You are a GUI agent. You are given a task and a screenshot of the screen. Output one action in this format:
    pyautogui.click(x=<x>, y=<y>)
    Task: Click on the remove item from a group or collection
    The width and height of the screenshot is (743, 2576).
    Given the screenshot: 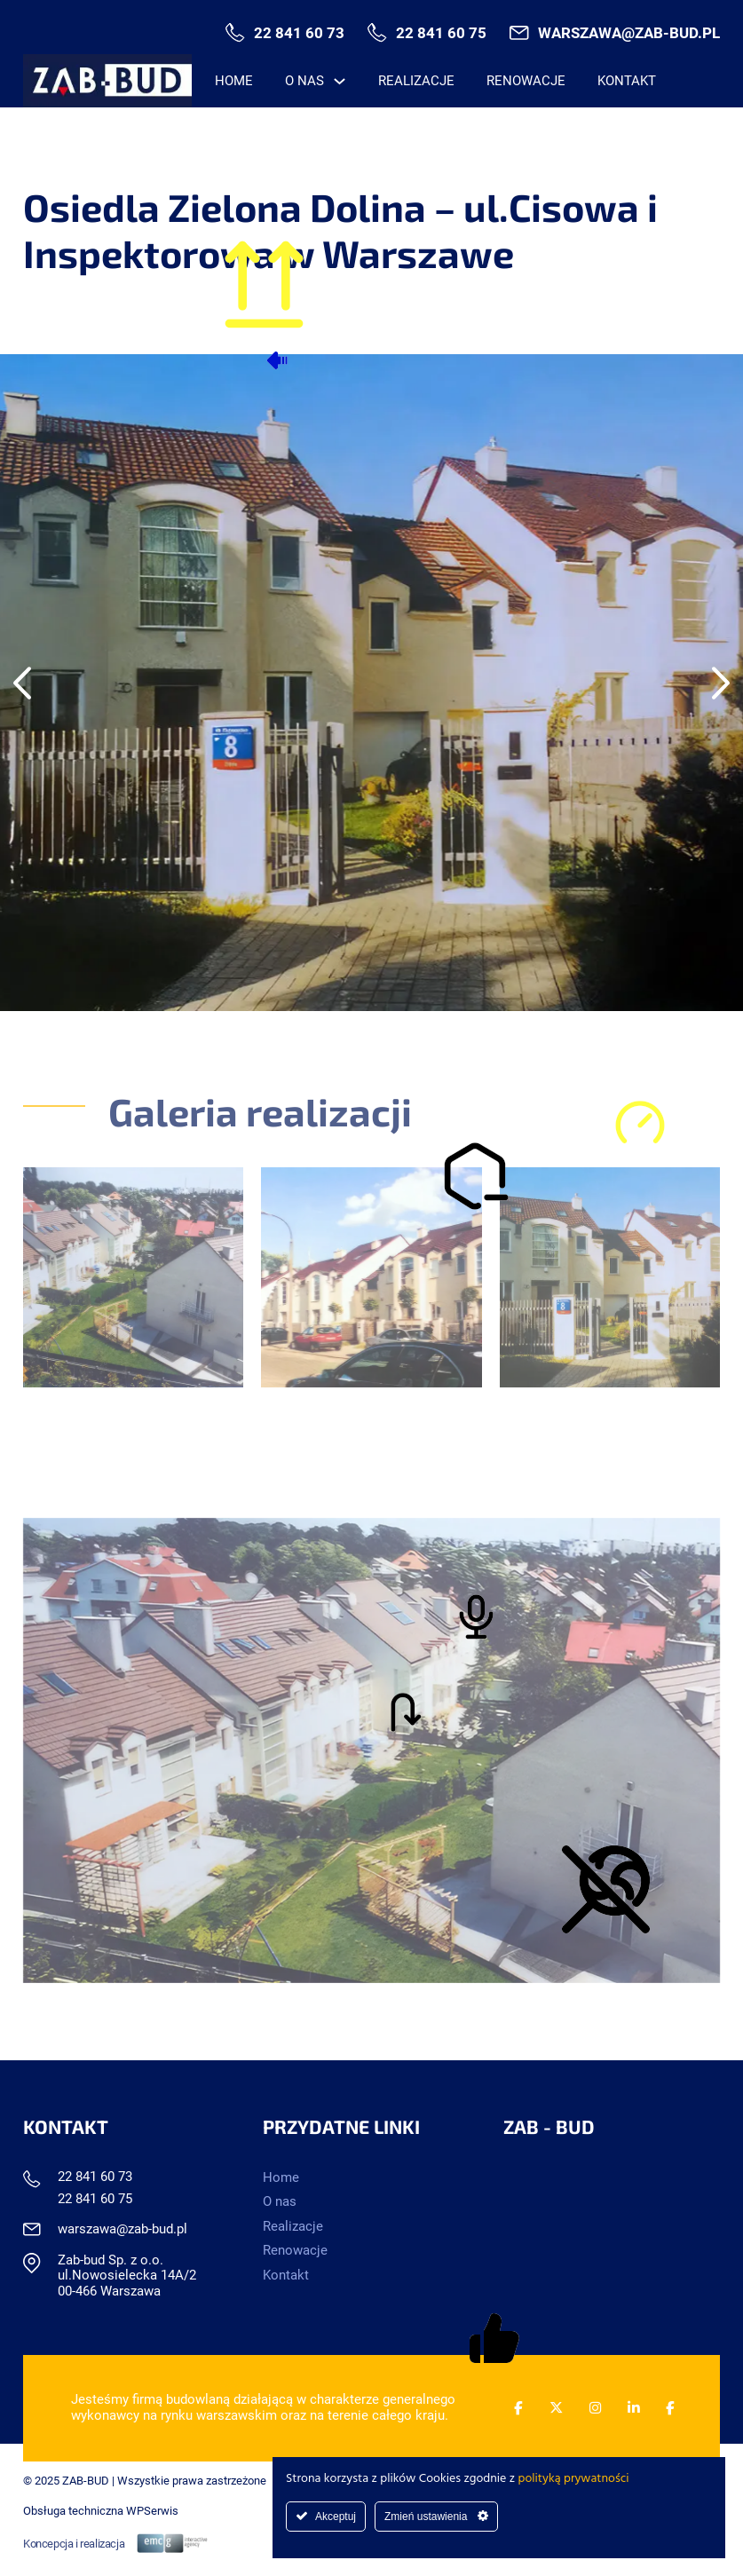 What is the action you would take?
    pyautogui.click(x=475, y=1176)
    